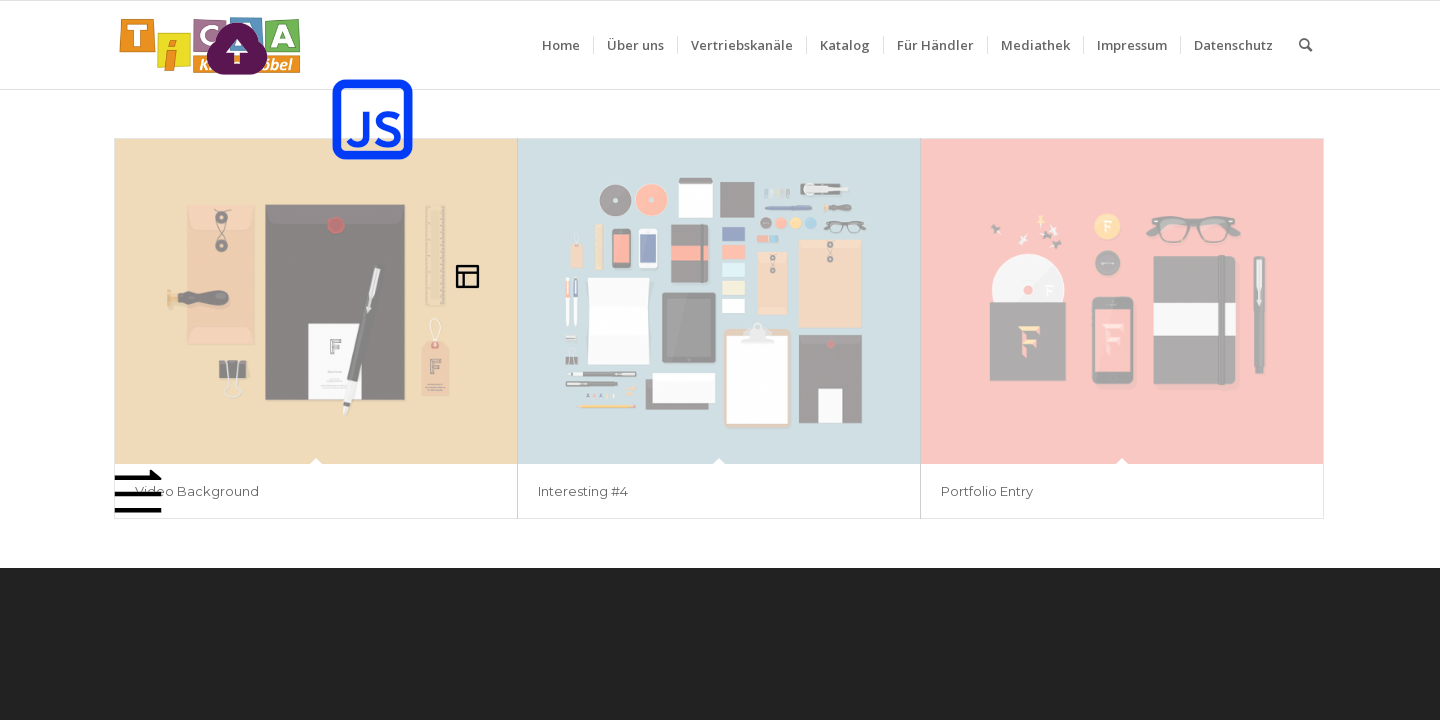 The image size is (1440, 720). What do you see at coordinates (372, 119) in the screenshot?
I see `indicates a JavaScript file or code component` at bounding box center [372, 119].